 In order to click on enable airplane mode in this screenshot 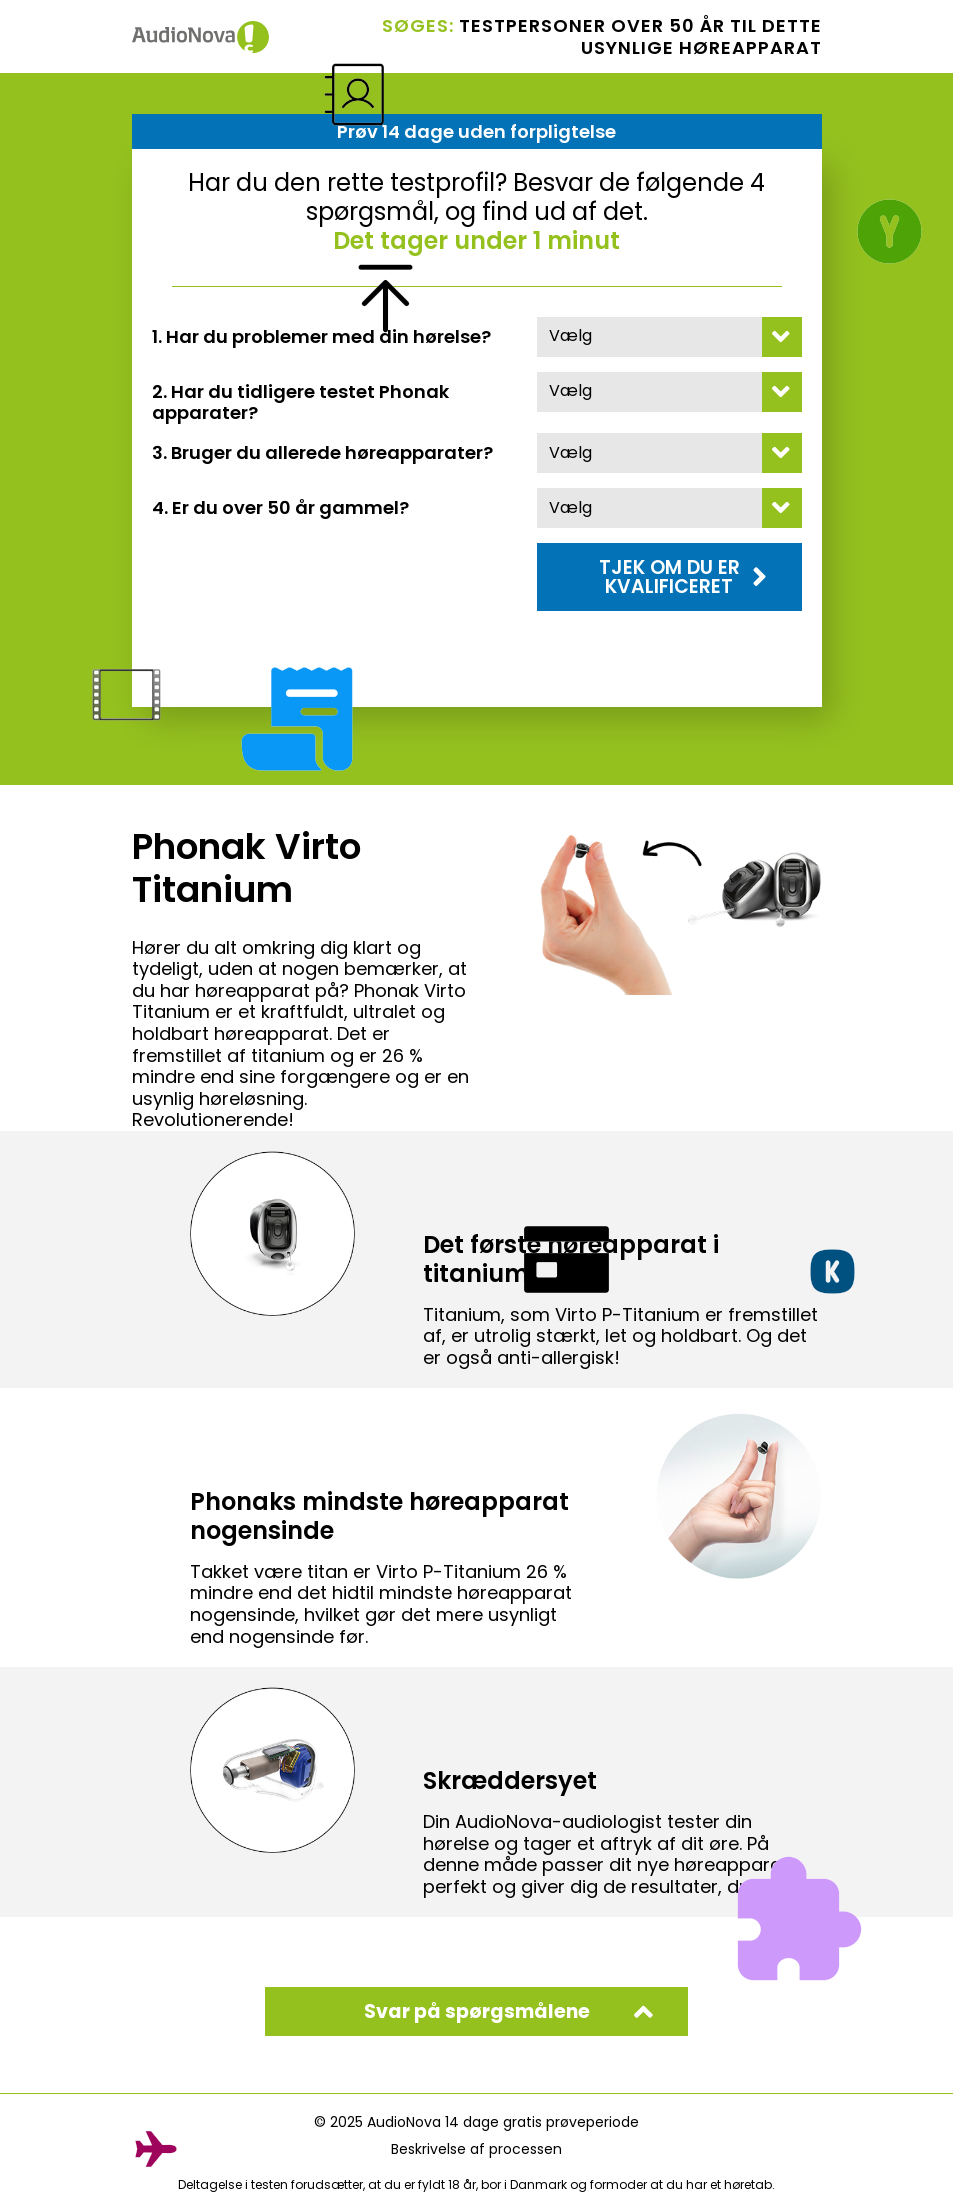, I will do `click(156, 2149)`.